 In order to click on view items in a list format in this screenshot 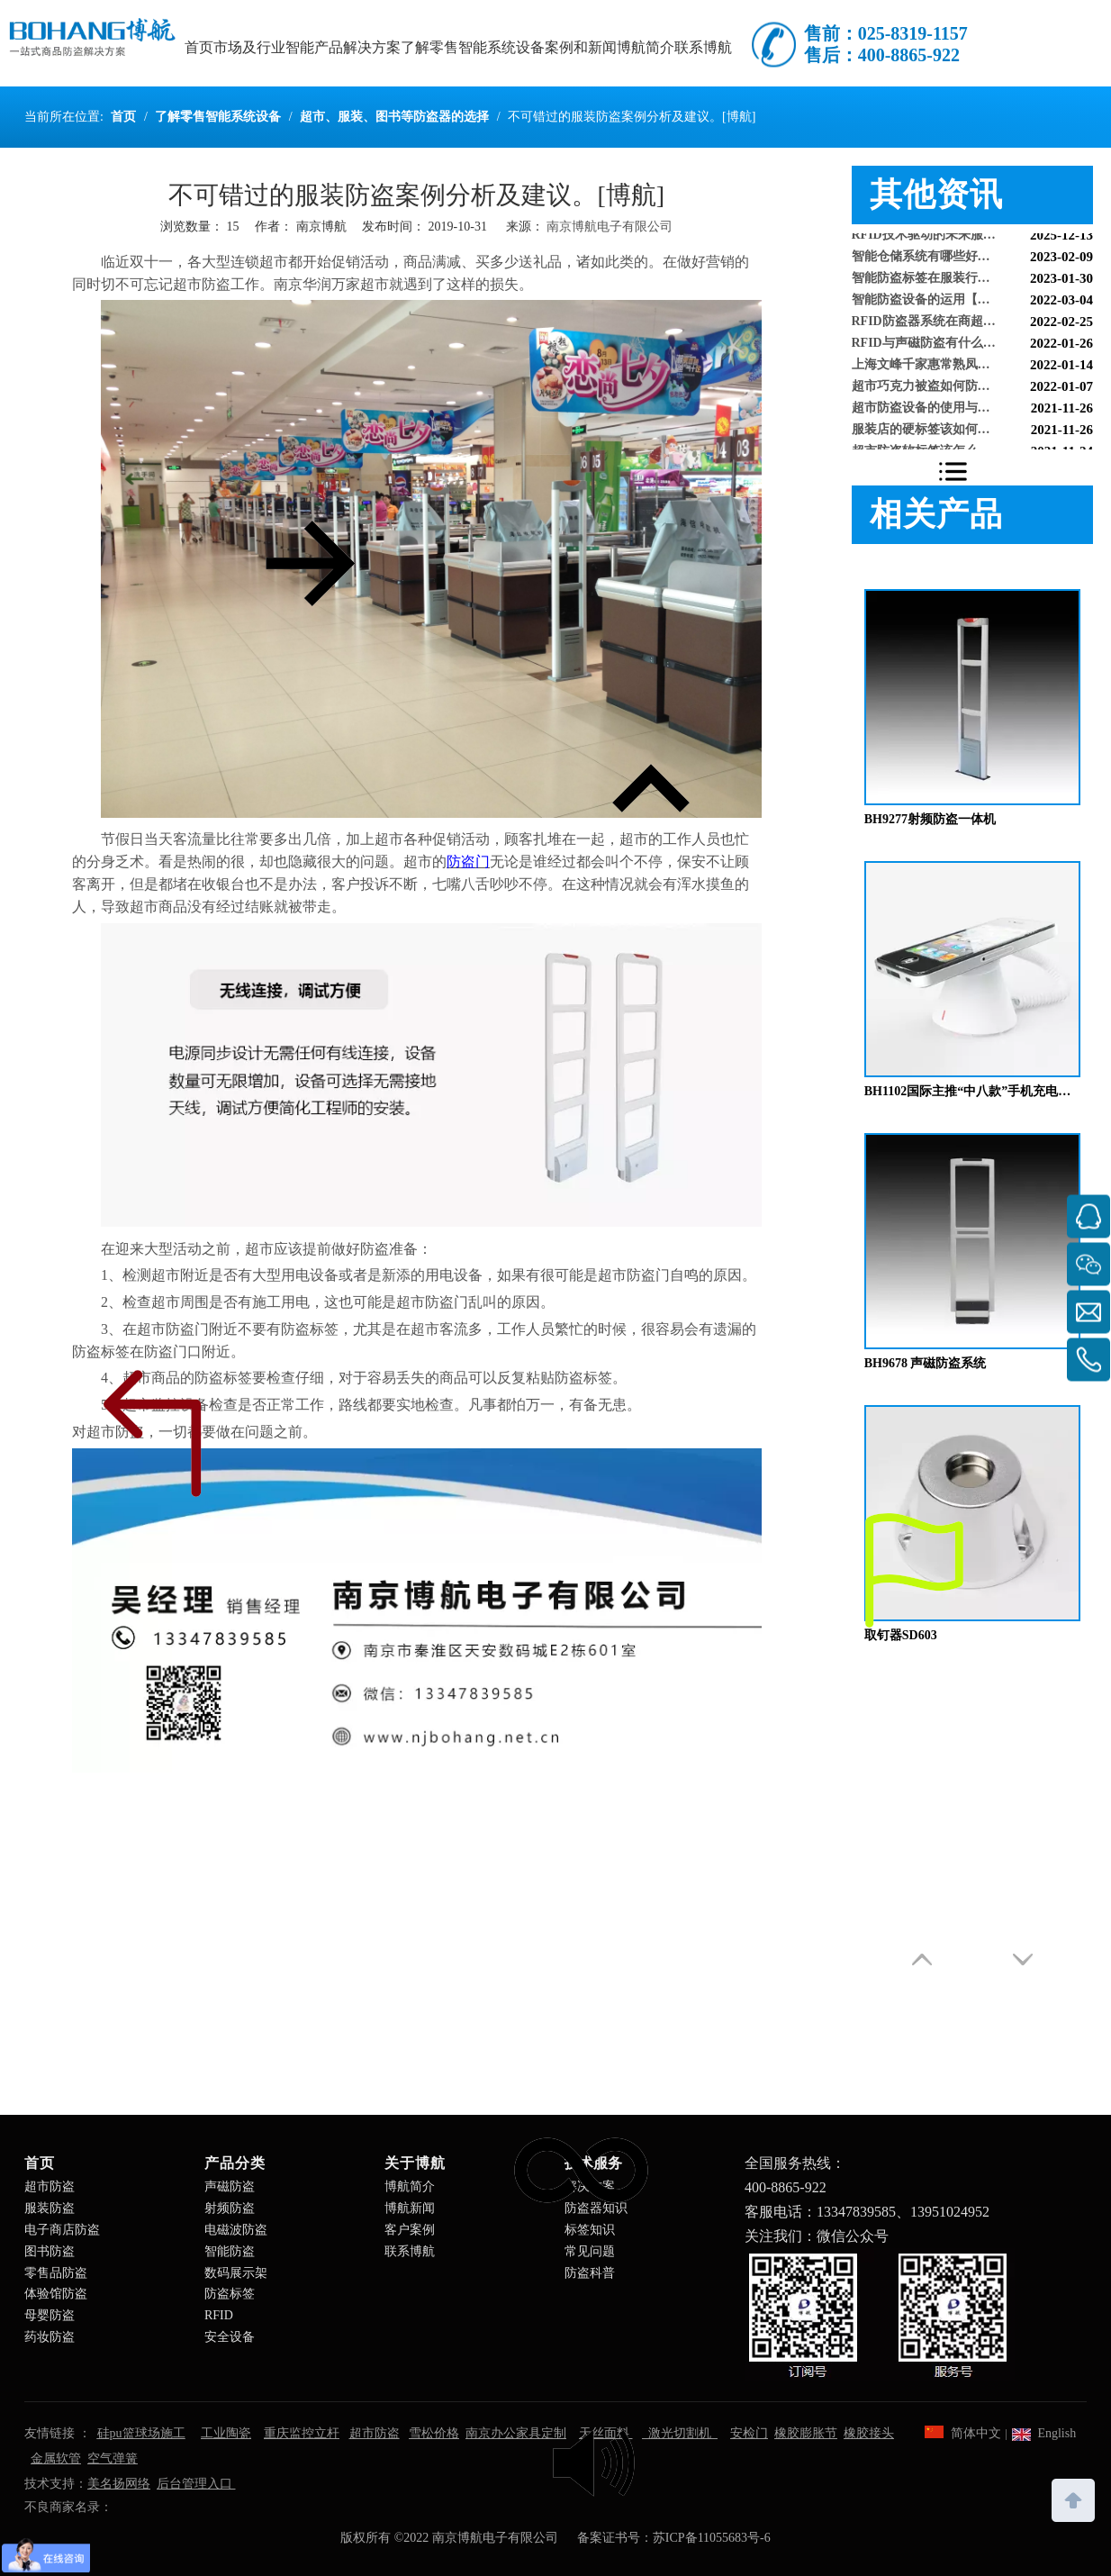, I will do `click(953, 471)`.